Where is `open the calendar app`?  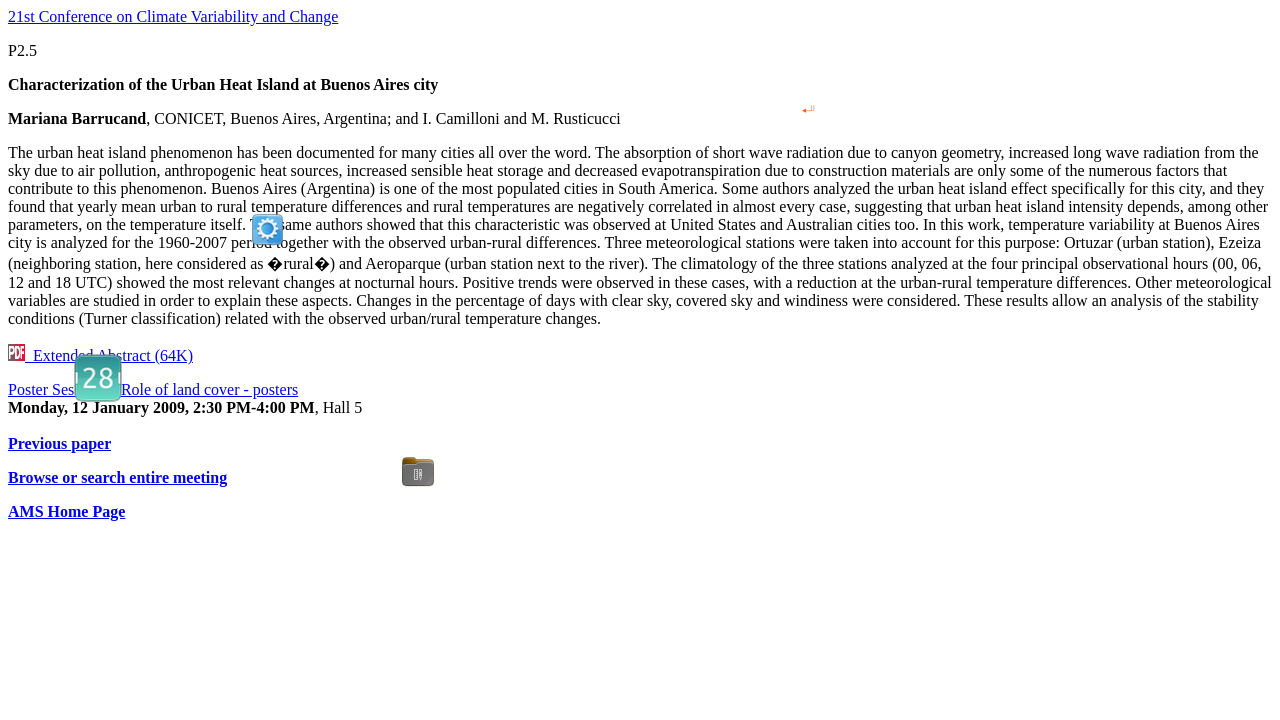
open the calendar app is located at coordinates (98, 378).